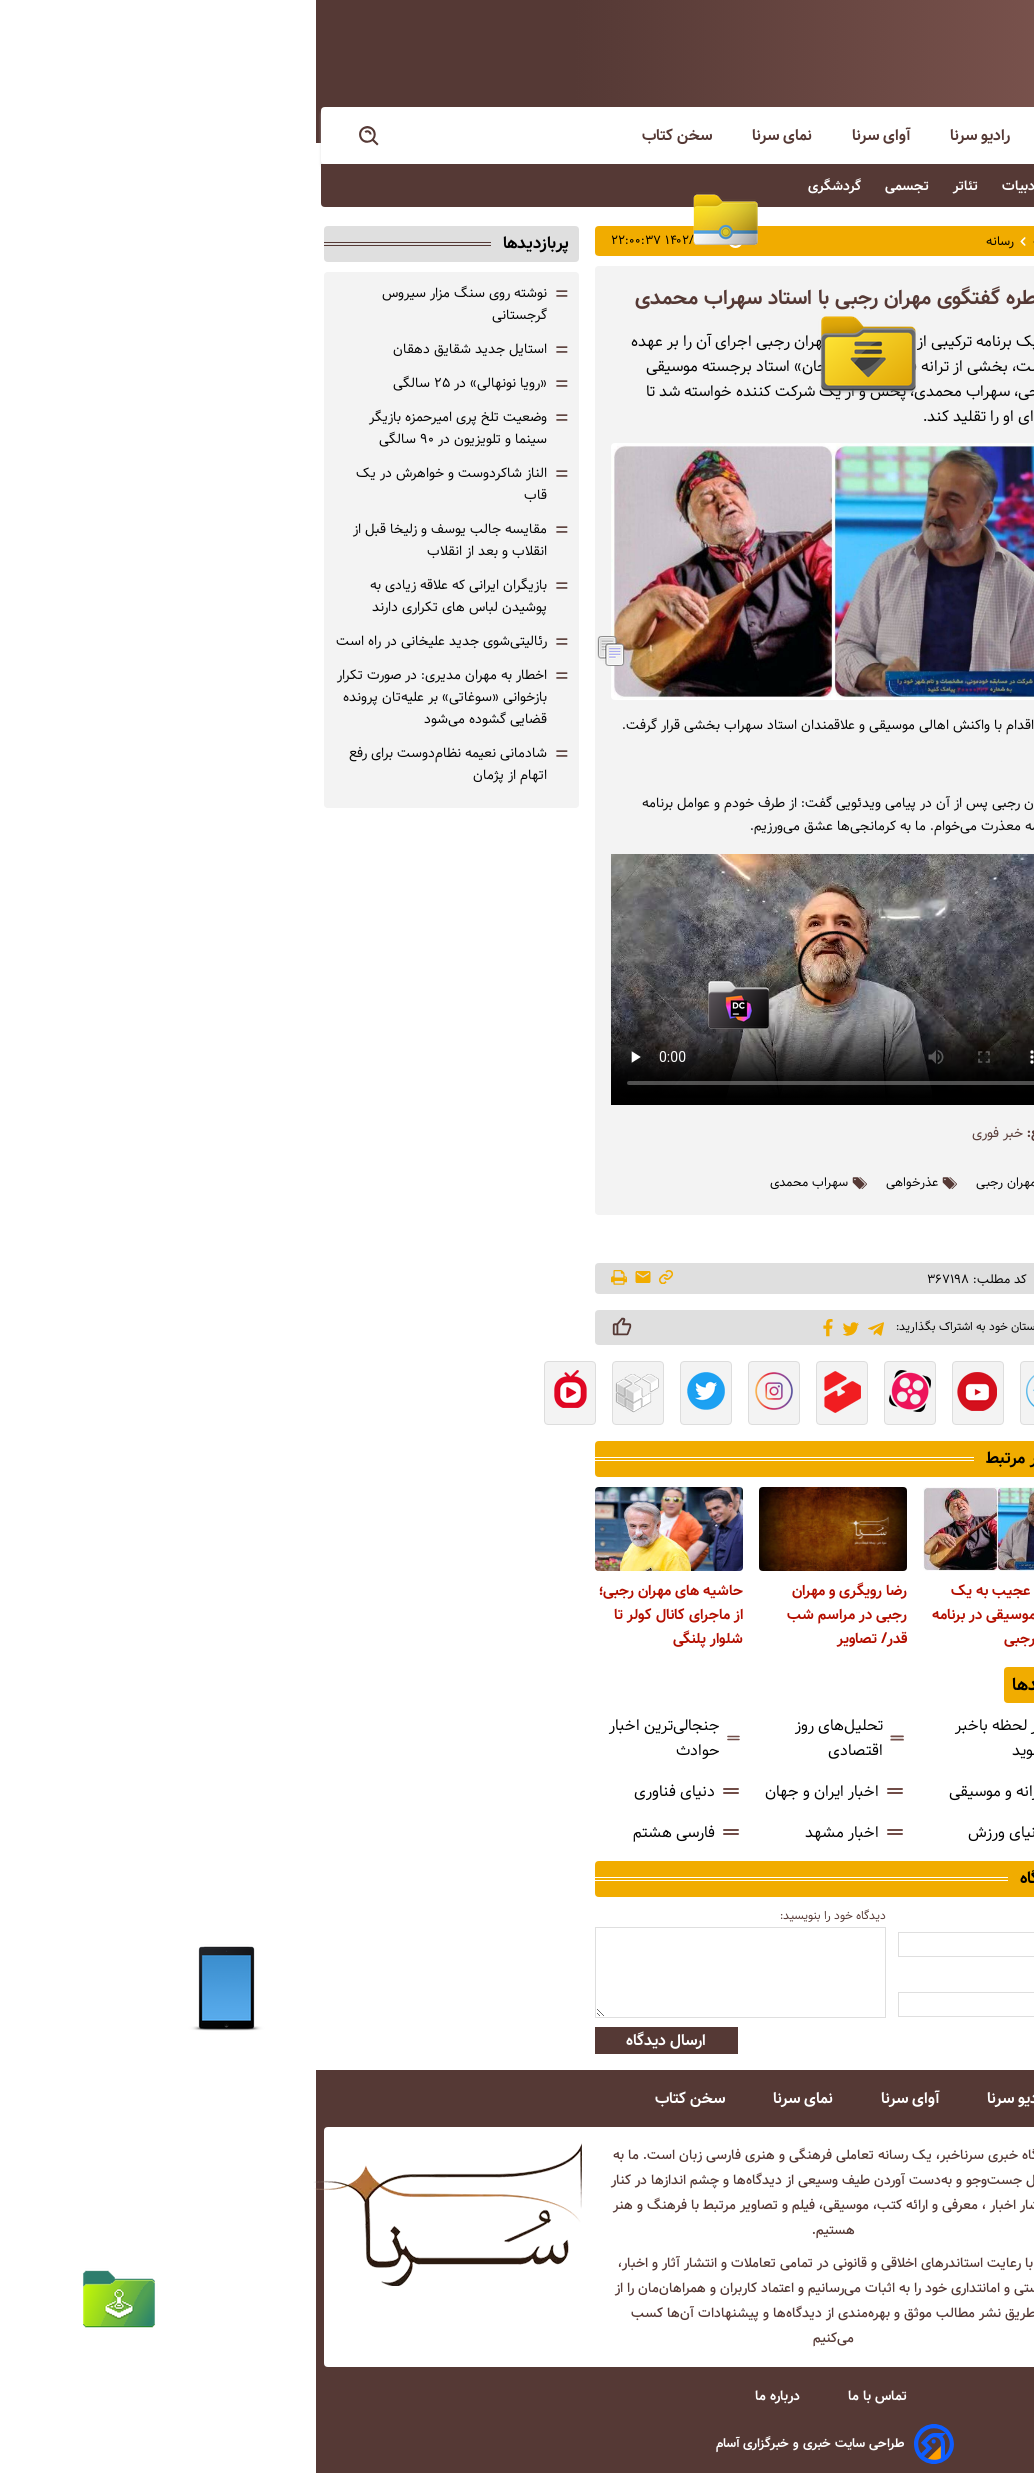 The height and width of the screenshot is (2473, 1034). Describe the element at coordinates (611, 651) in the screenshot. I see `copy selected content to clipboard` at that location.